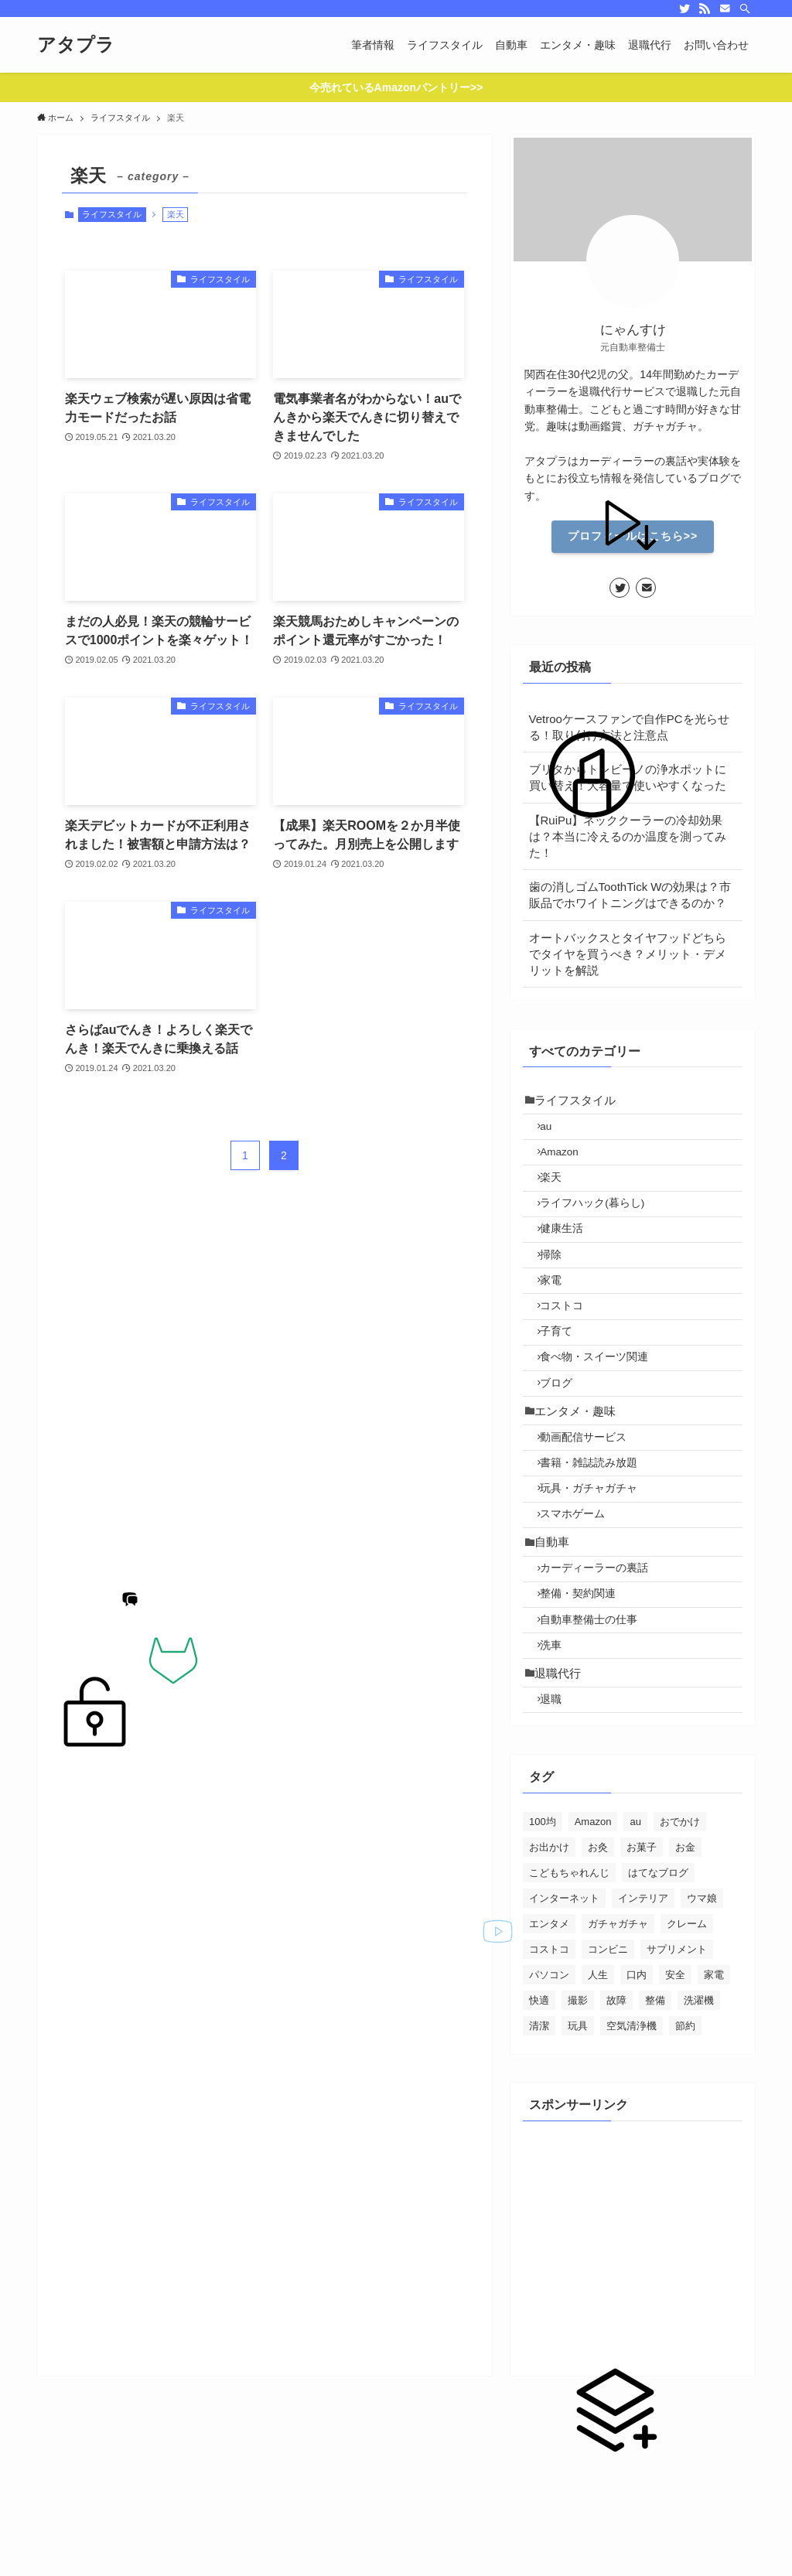 This screenshot has height=2576, width=792. What do you see at coordinates (615, 2410) in the screenshot?
I see `add a new layer to the stack` at bounding box center [615, 2410].